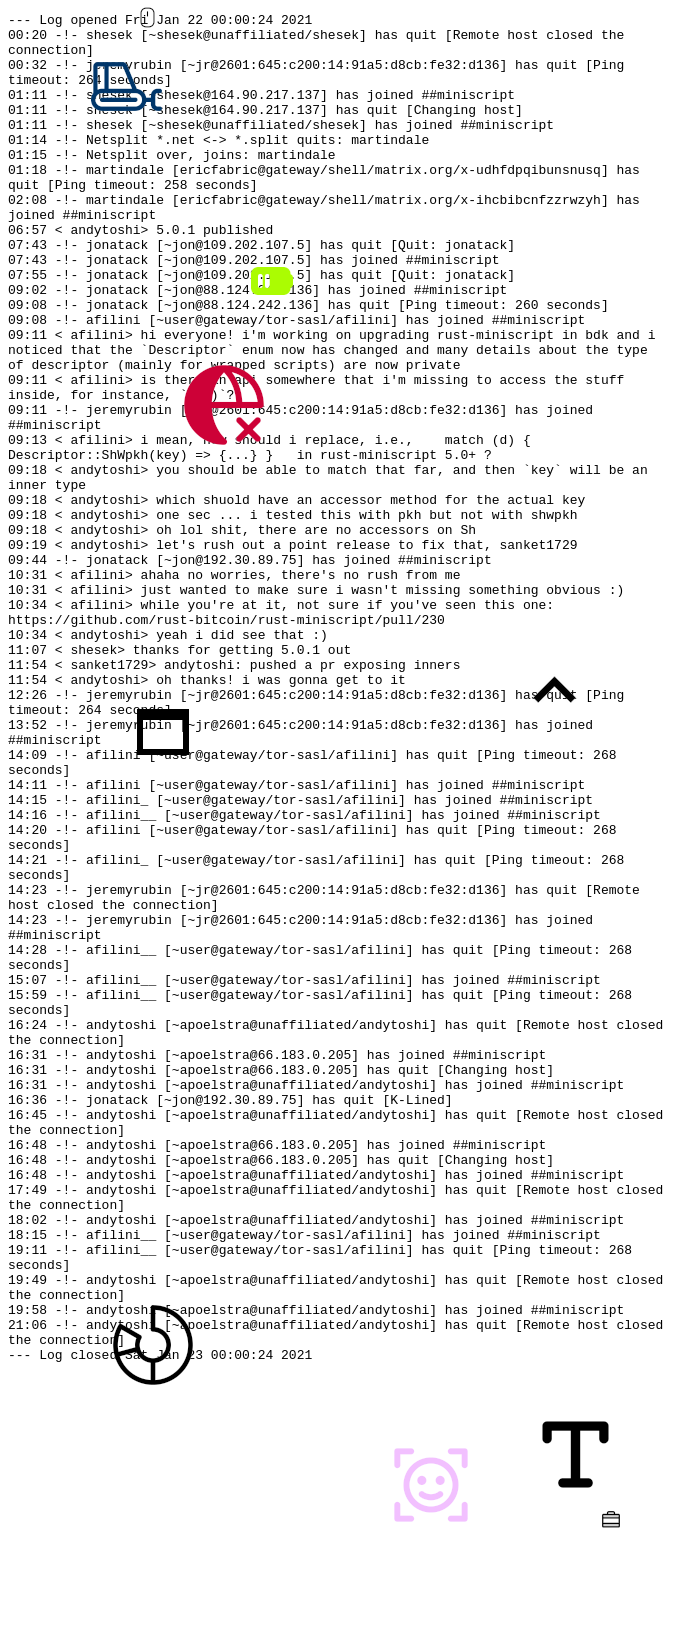 This screenshot has width=679, height=1646. What do you see at coordinates (272, 281) in the screenshot?
I see `indicates battery level at approximately 50% charge` at bounding box center [272, 281].